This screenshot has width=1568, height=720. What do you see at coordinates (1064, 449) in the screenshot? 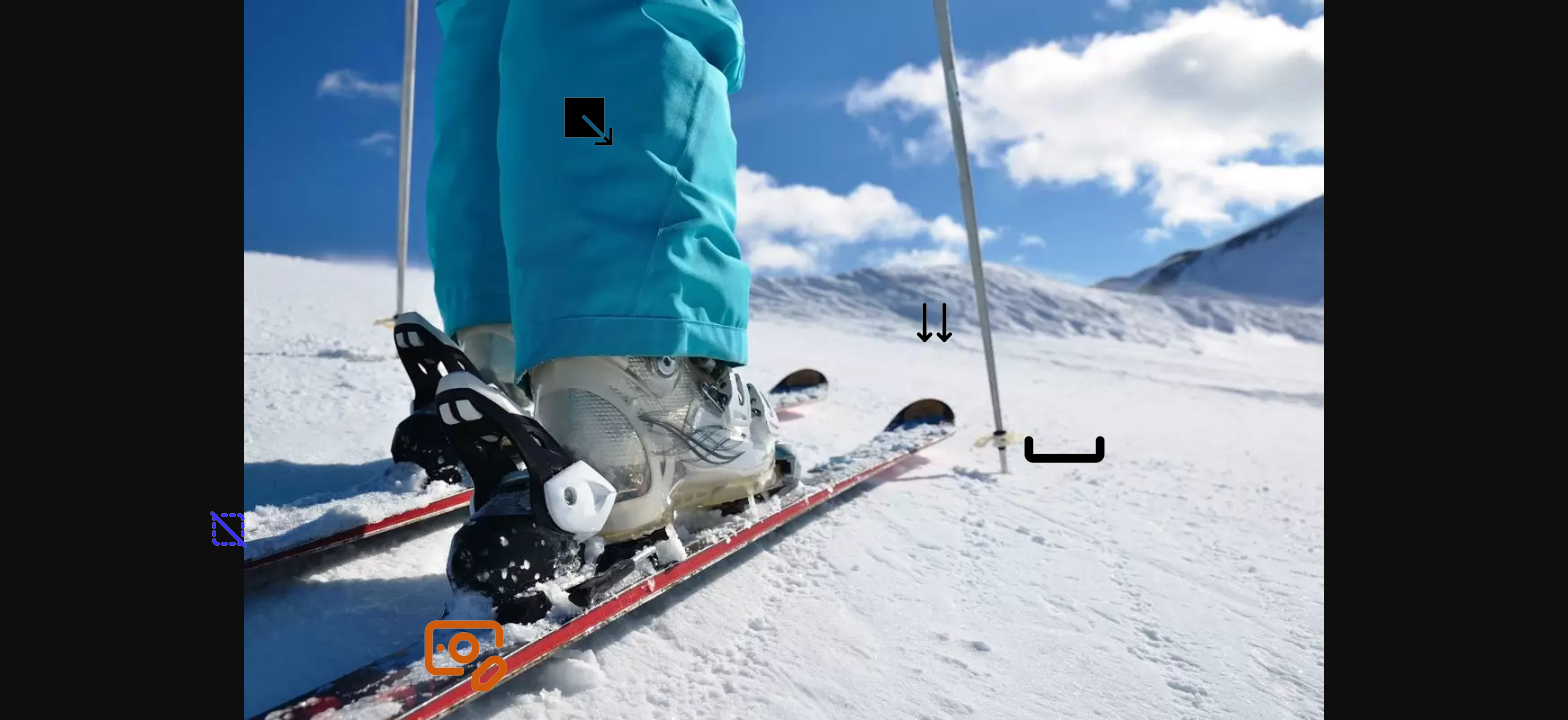
I see `insert a space character` at bounding box center [1064, 449].